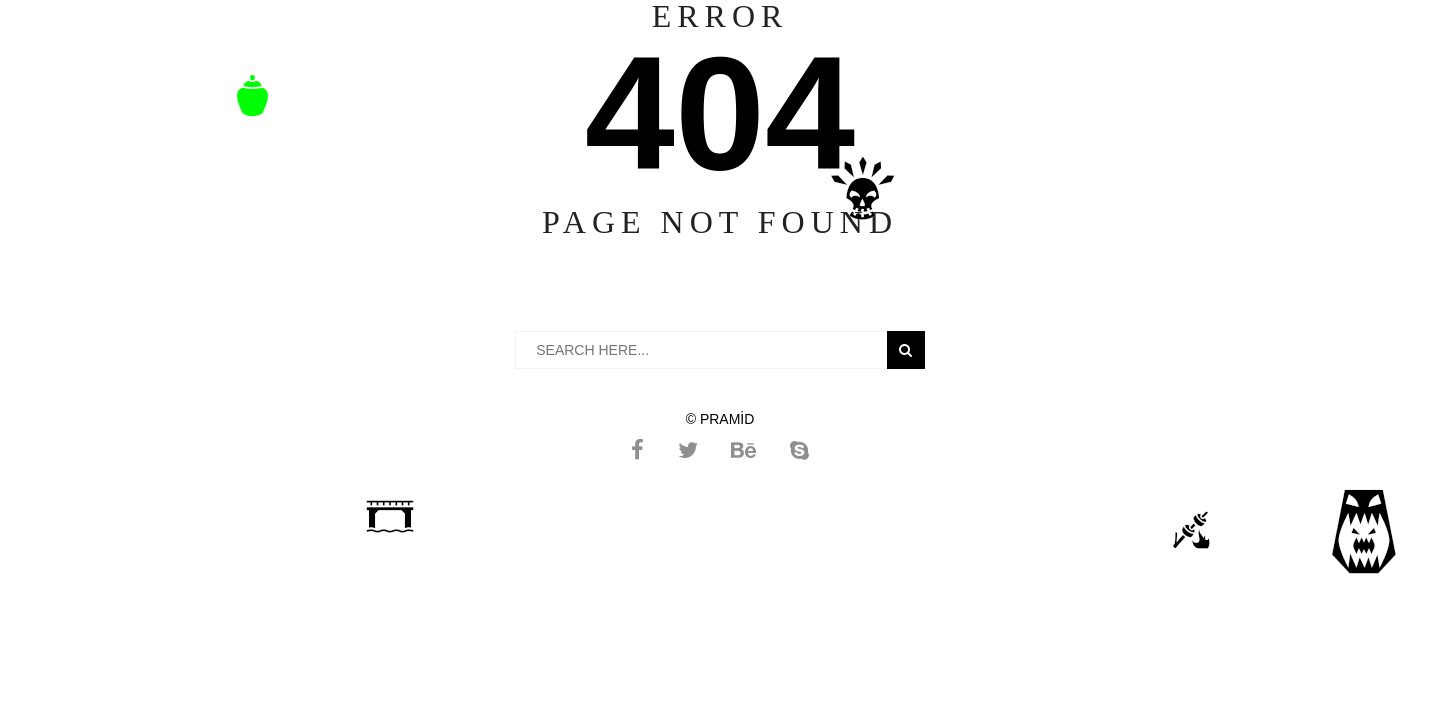  Describe the element at coordinates (1365, 531) in the screenshot. I see `select swallow as your creature or avatar` at that location.